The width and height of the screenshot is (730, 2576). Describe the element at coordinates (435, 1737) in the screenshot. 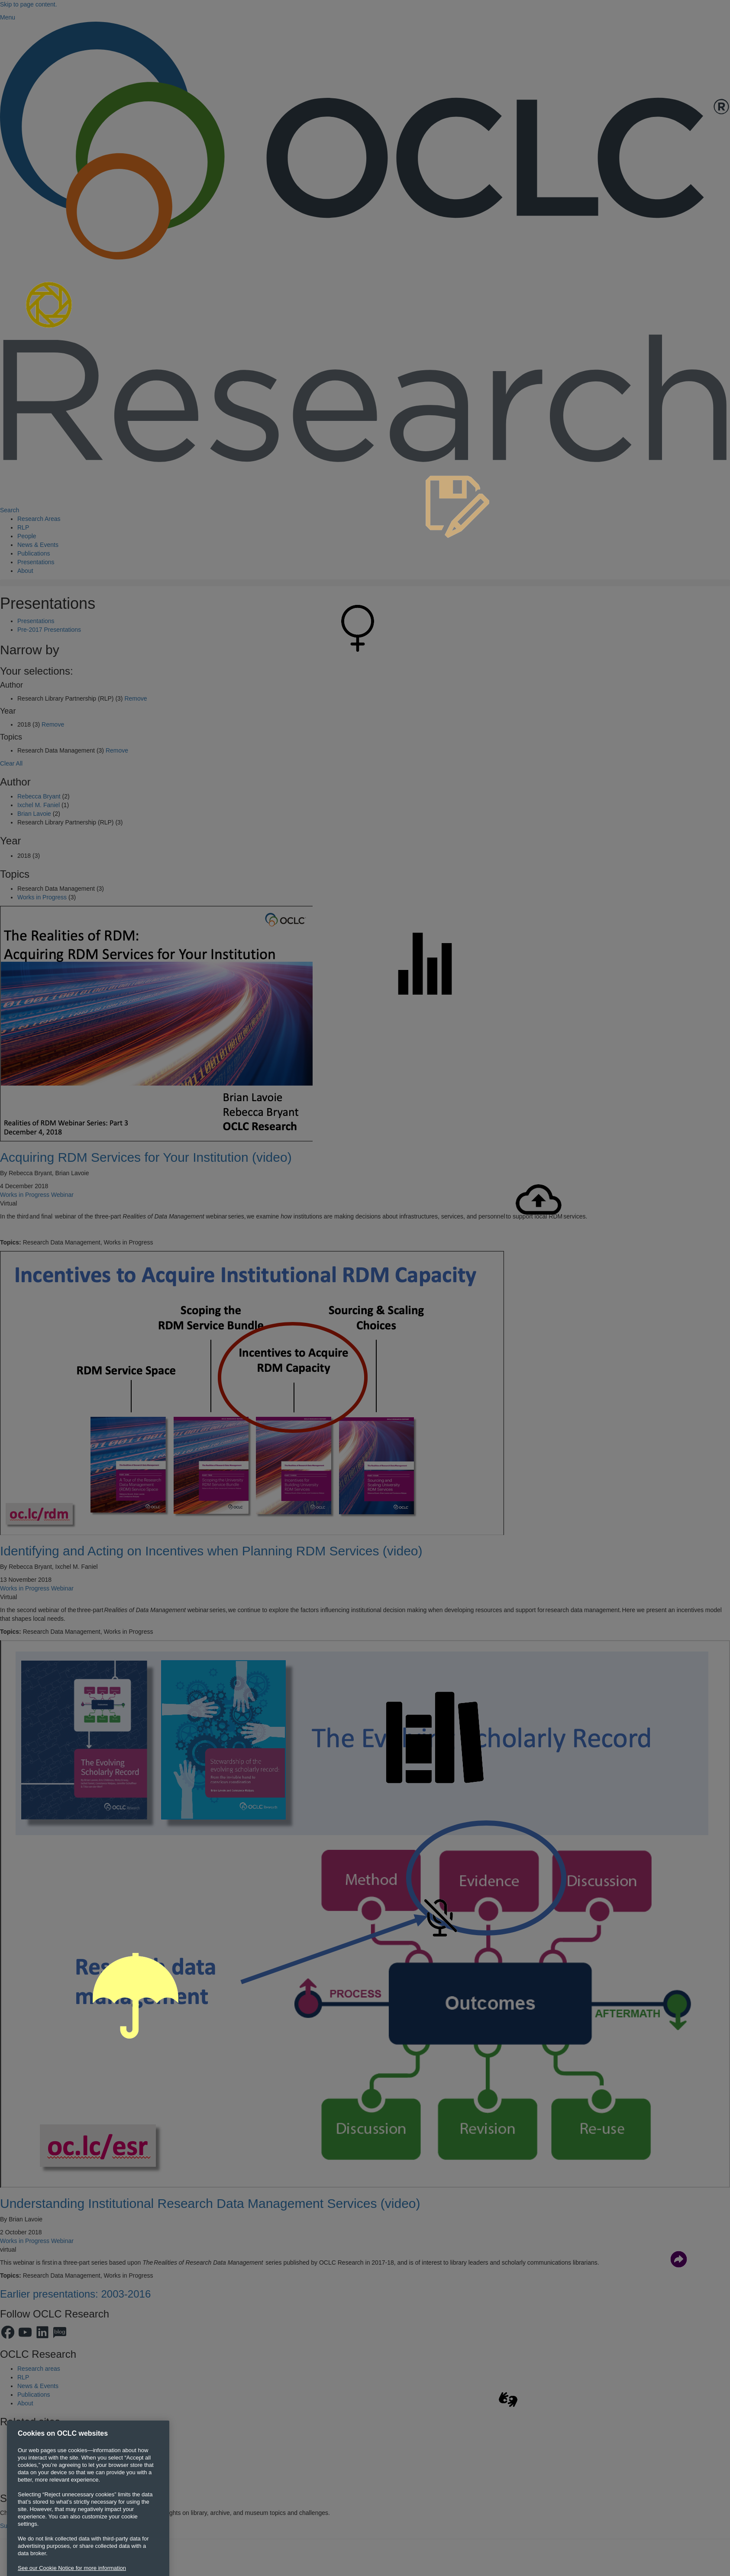

I see `access your saved books or media library` at that location.